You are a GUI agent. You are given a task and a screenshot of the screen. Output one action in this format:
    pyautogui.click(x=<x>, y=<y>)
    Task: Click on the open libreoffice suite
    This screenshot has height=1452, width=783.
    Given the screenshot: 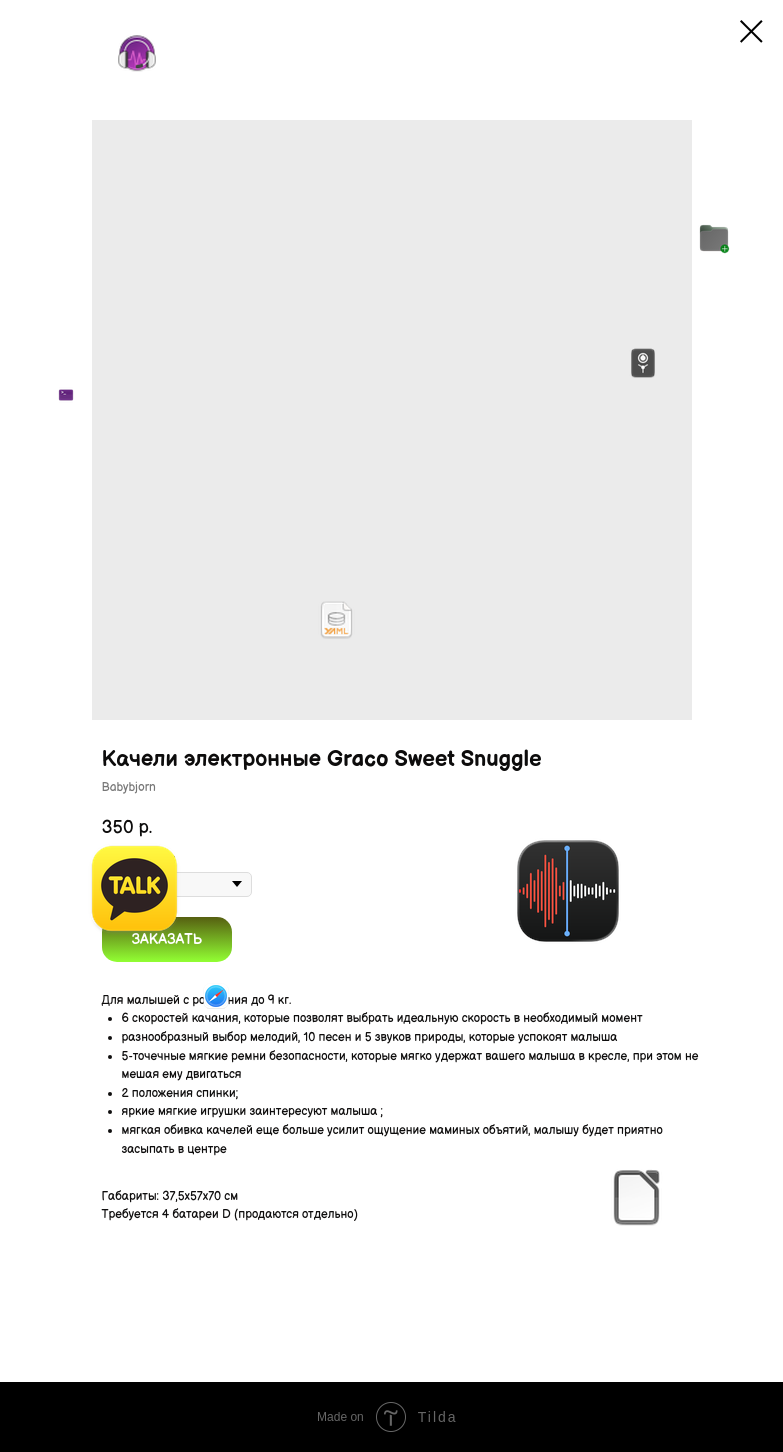 What is the action you would take?
    pyautogui.click(x=636, y=1197)
    